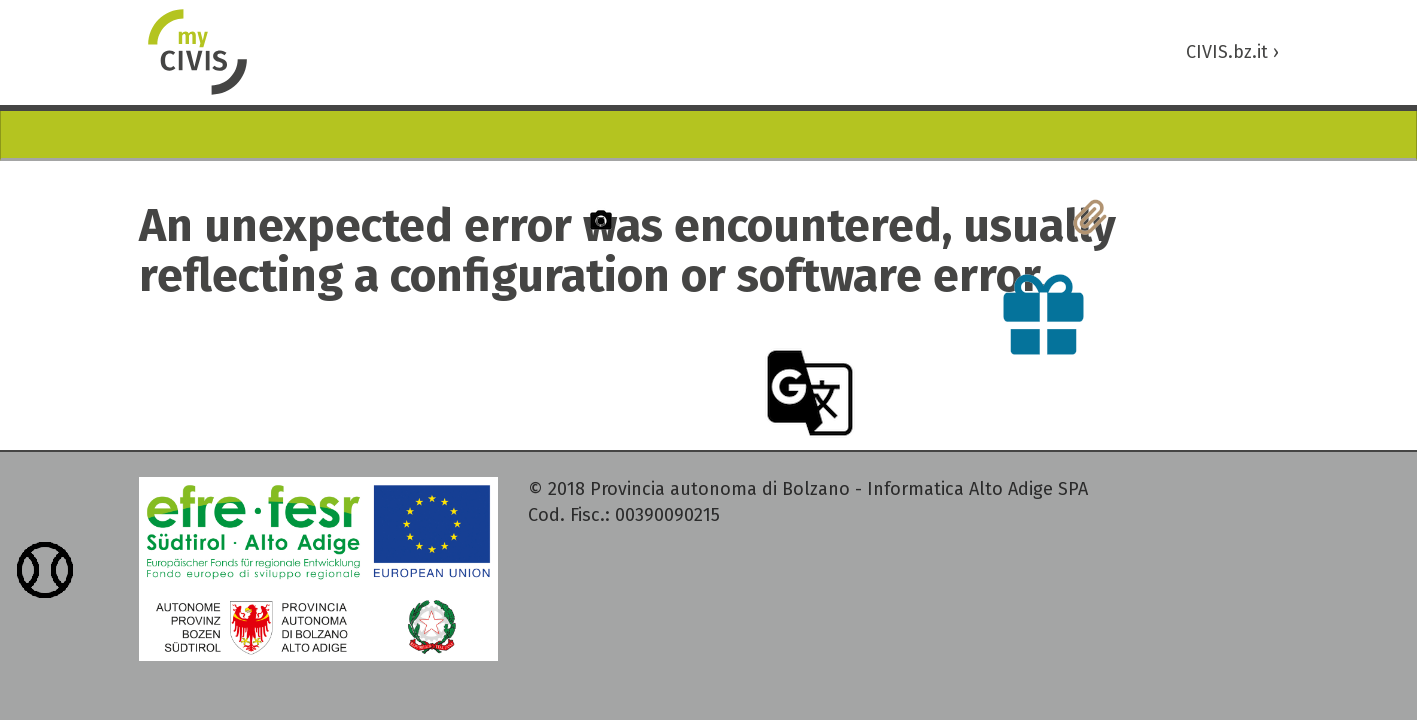  What do you see at coordinates (45, 570) in the screenshot?
I see `access baseball or sports content` at bounding box center [45, 570].